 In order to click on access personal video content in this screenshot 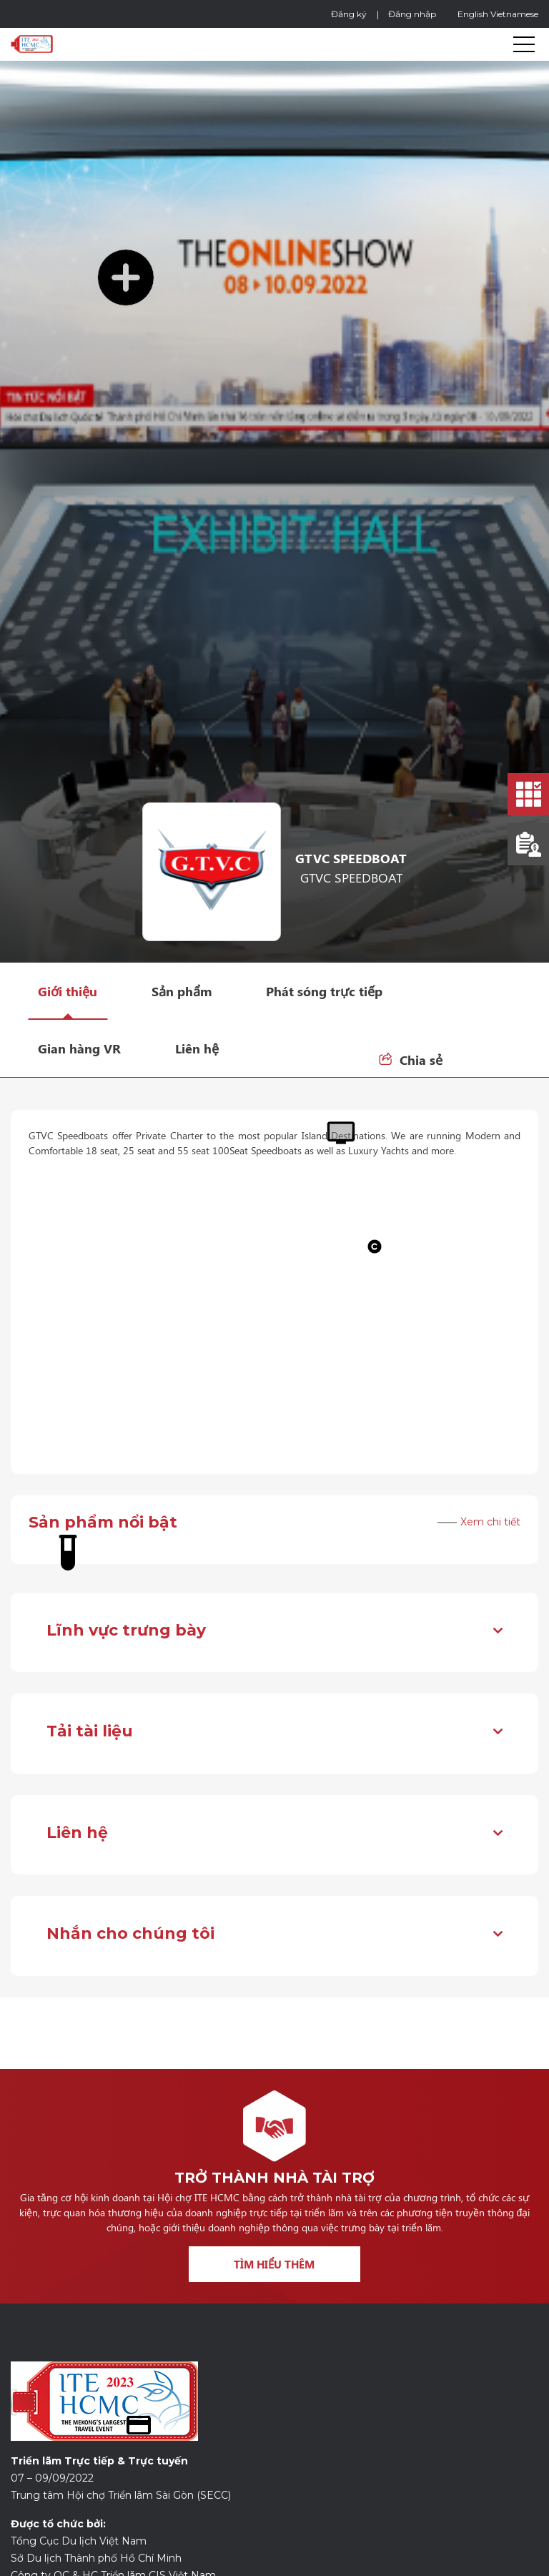, I will do `click(341, 1133)`.